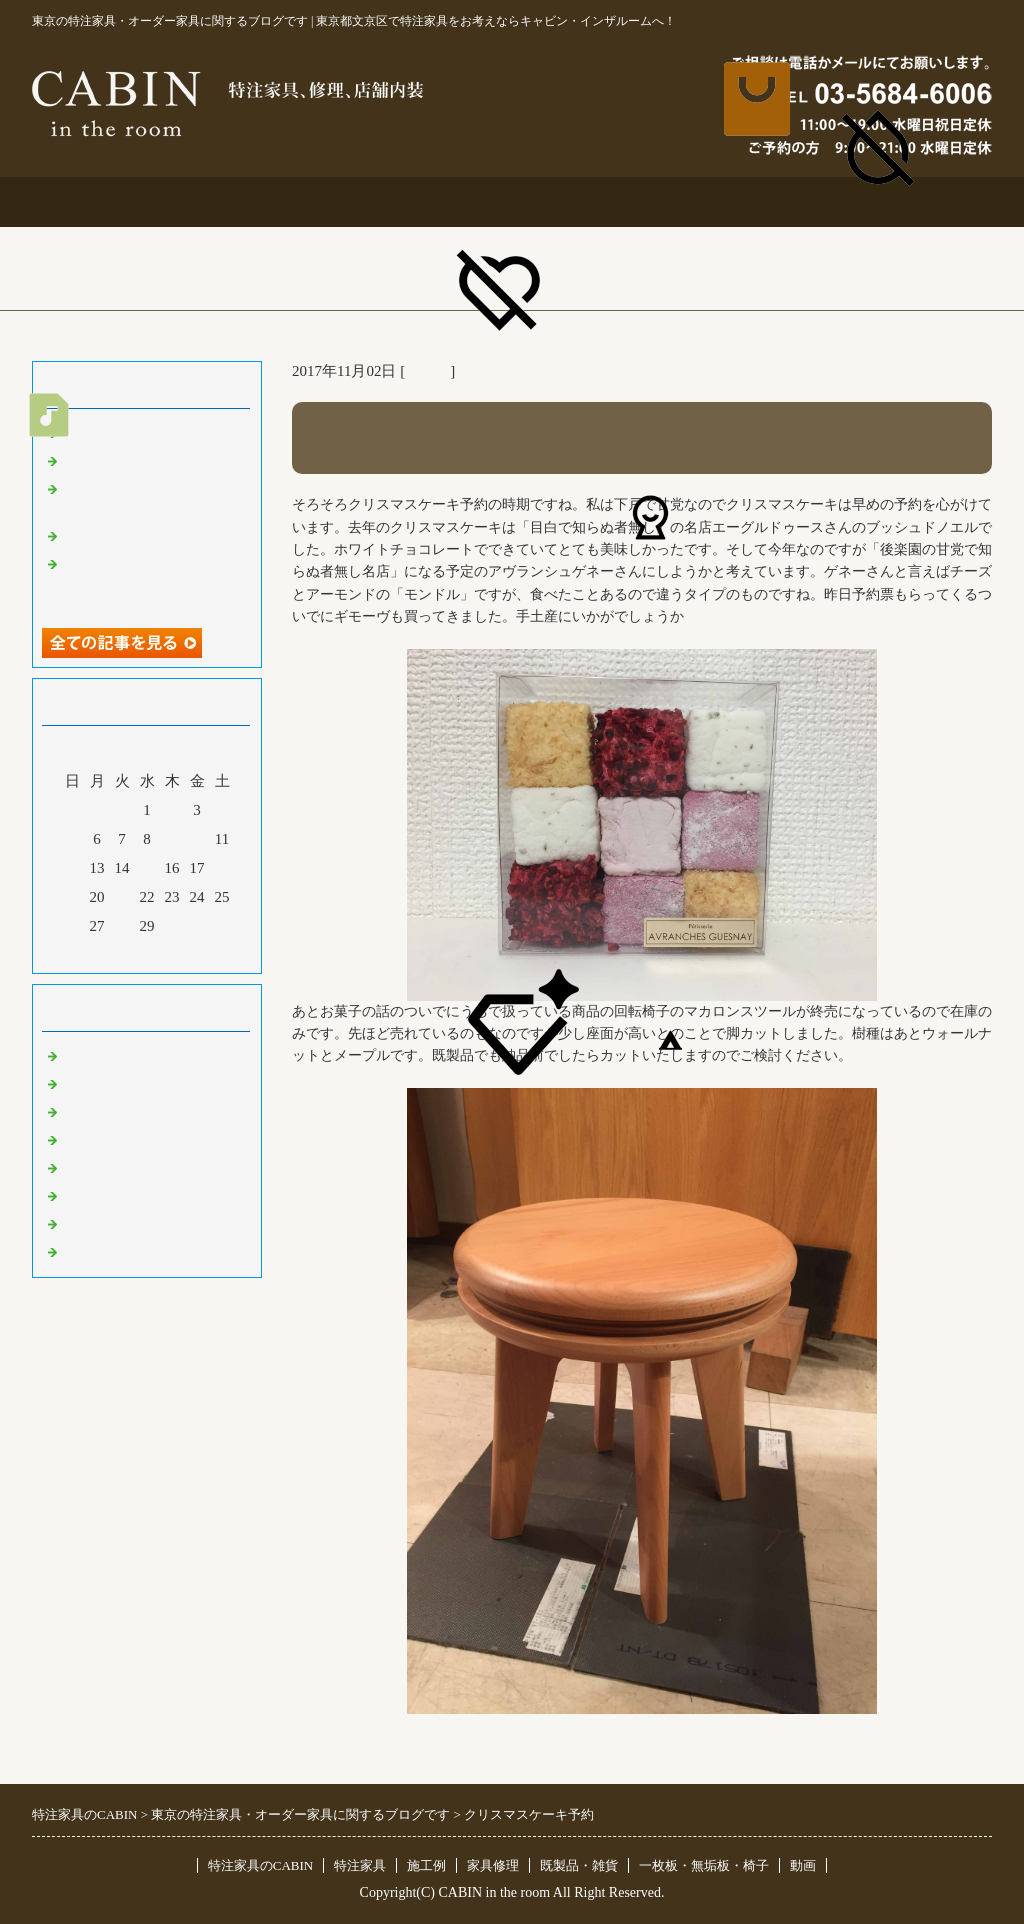 This screenshot has width=1024, height=1924. What do you see at coordinates (499, 292) in the screenshot?
I see `dislike or remove from favorites` at bounding box center [499, 292].